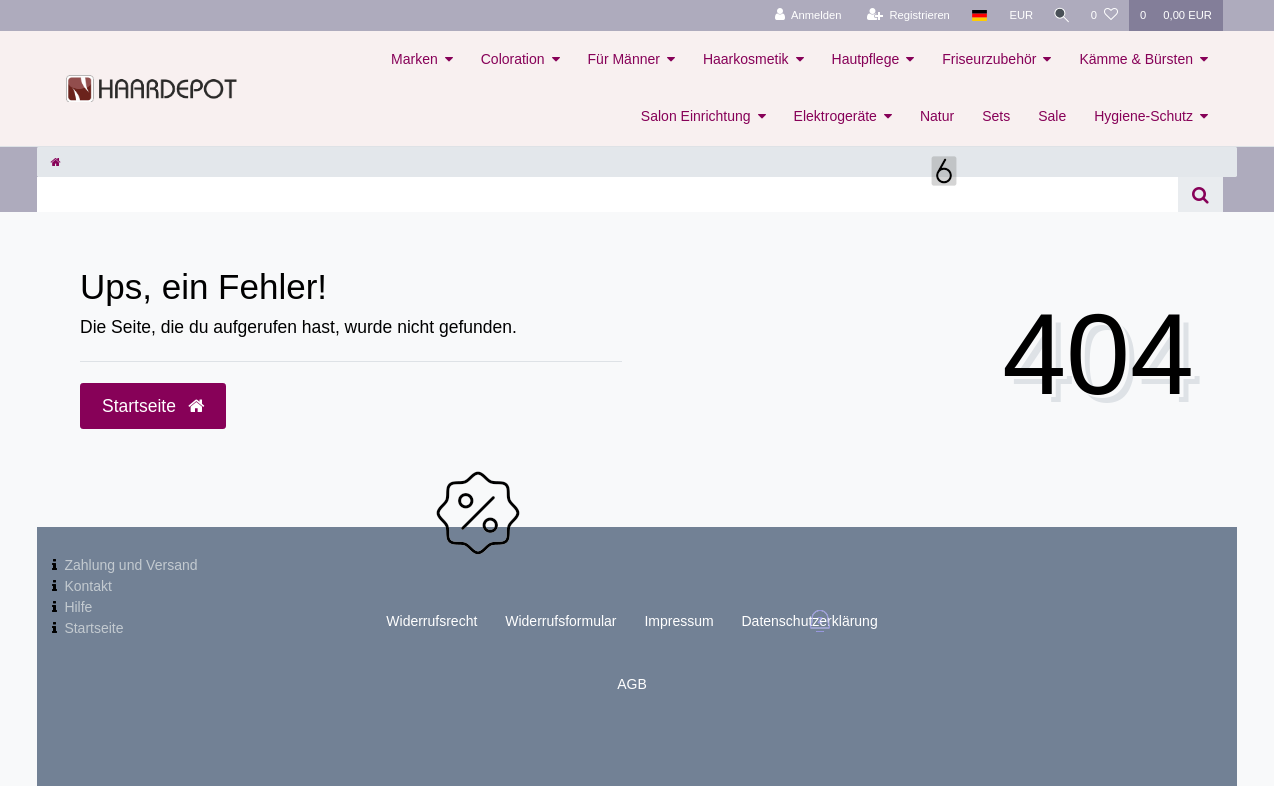 The width and height of the screenshot is (1274, 786). I want to click on indicates step six in a multi-step process, so click(944, 171).